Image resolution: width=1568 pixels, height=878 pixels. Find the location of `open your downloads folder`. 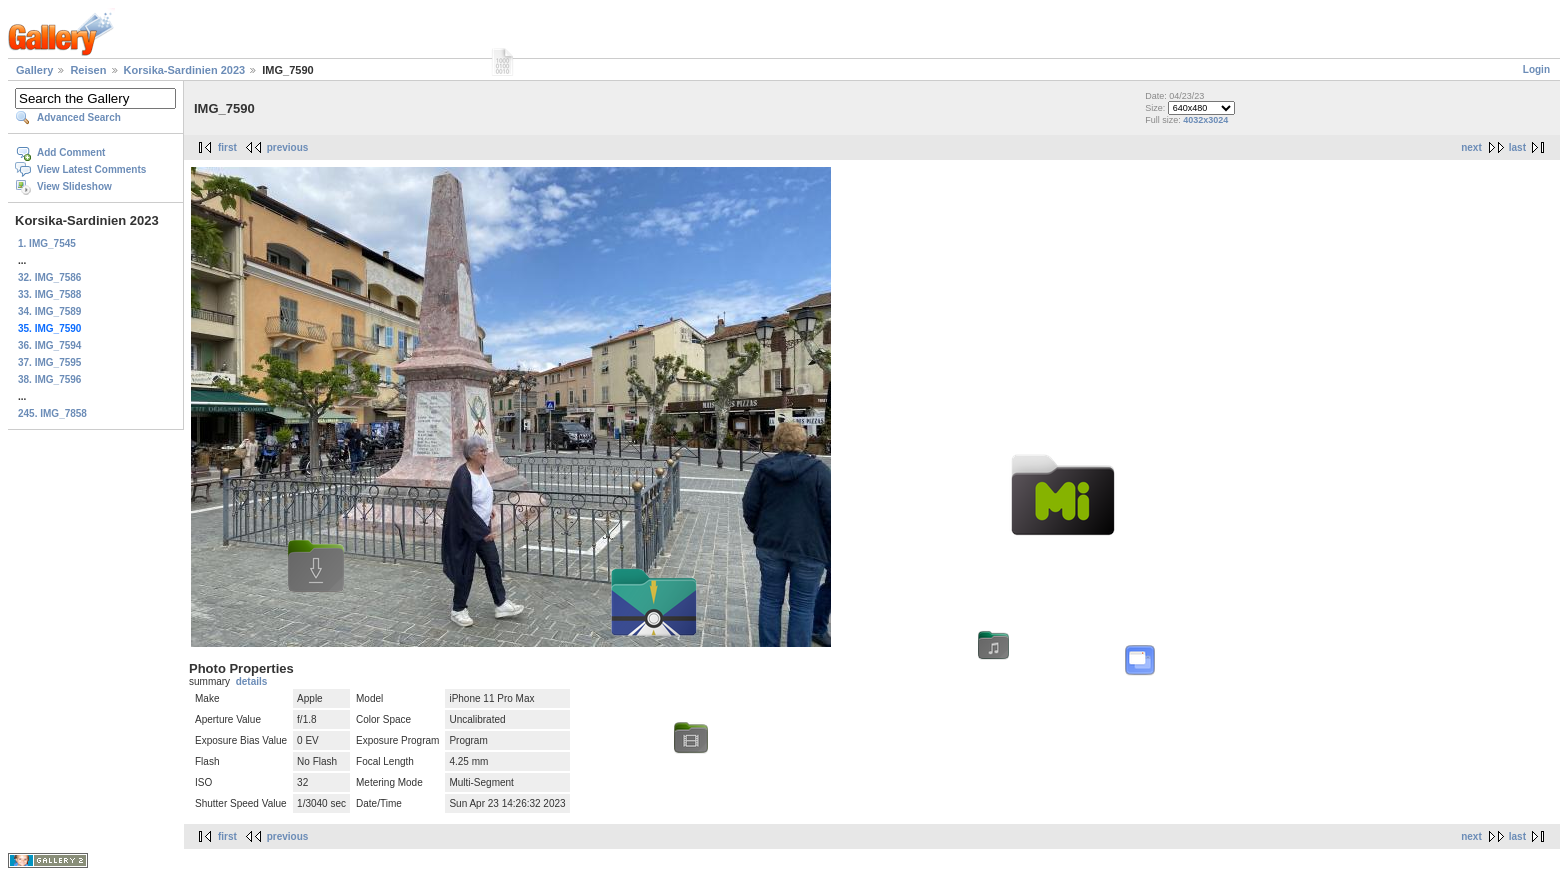

open your downloads folder is located at coordinates (316, 566).